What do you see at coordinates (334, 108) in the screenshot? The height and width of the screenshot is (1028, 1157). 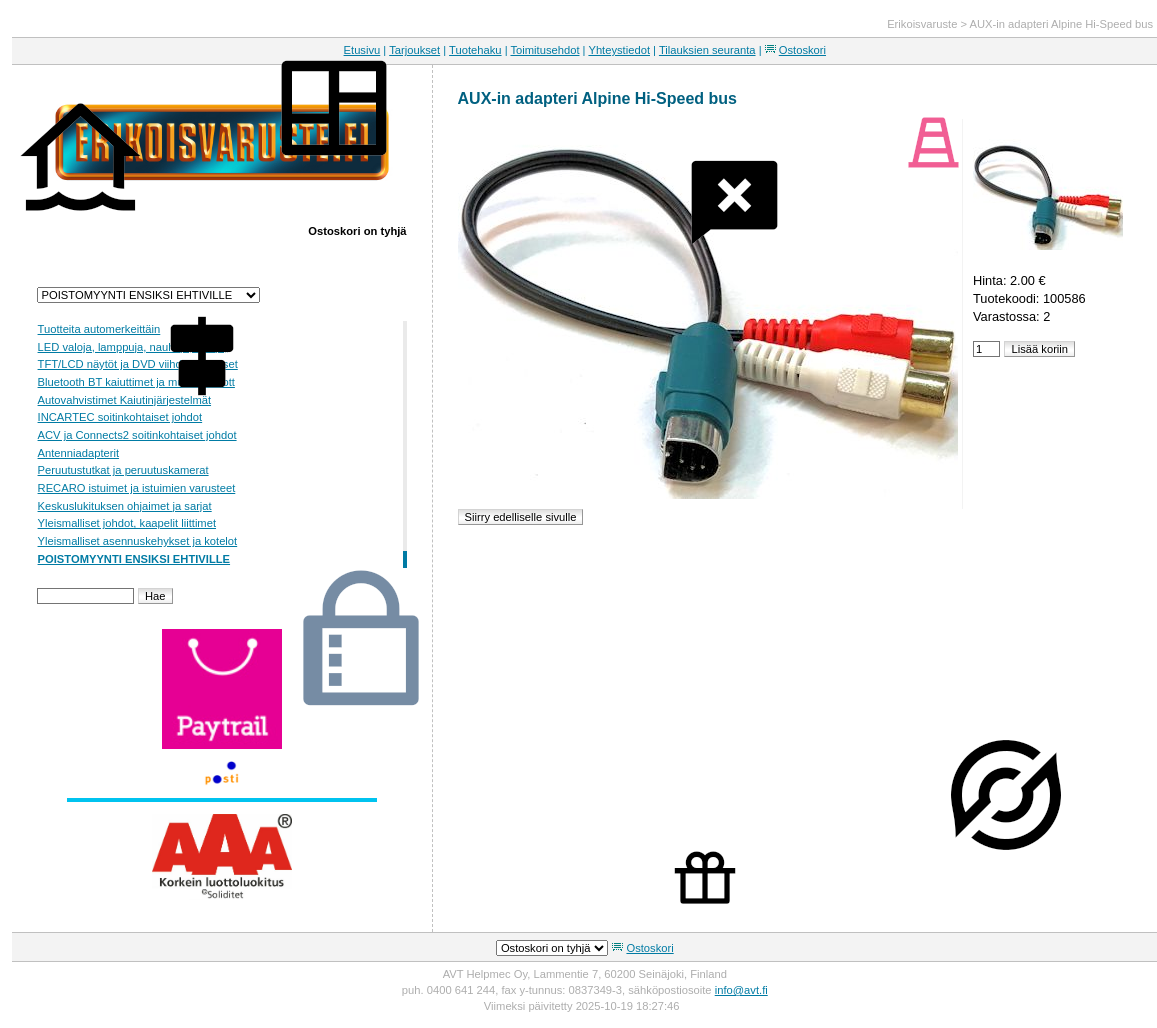 I see `switch to masonry grid layout` at bounding box center [334, 108].